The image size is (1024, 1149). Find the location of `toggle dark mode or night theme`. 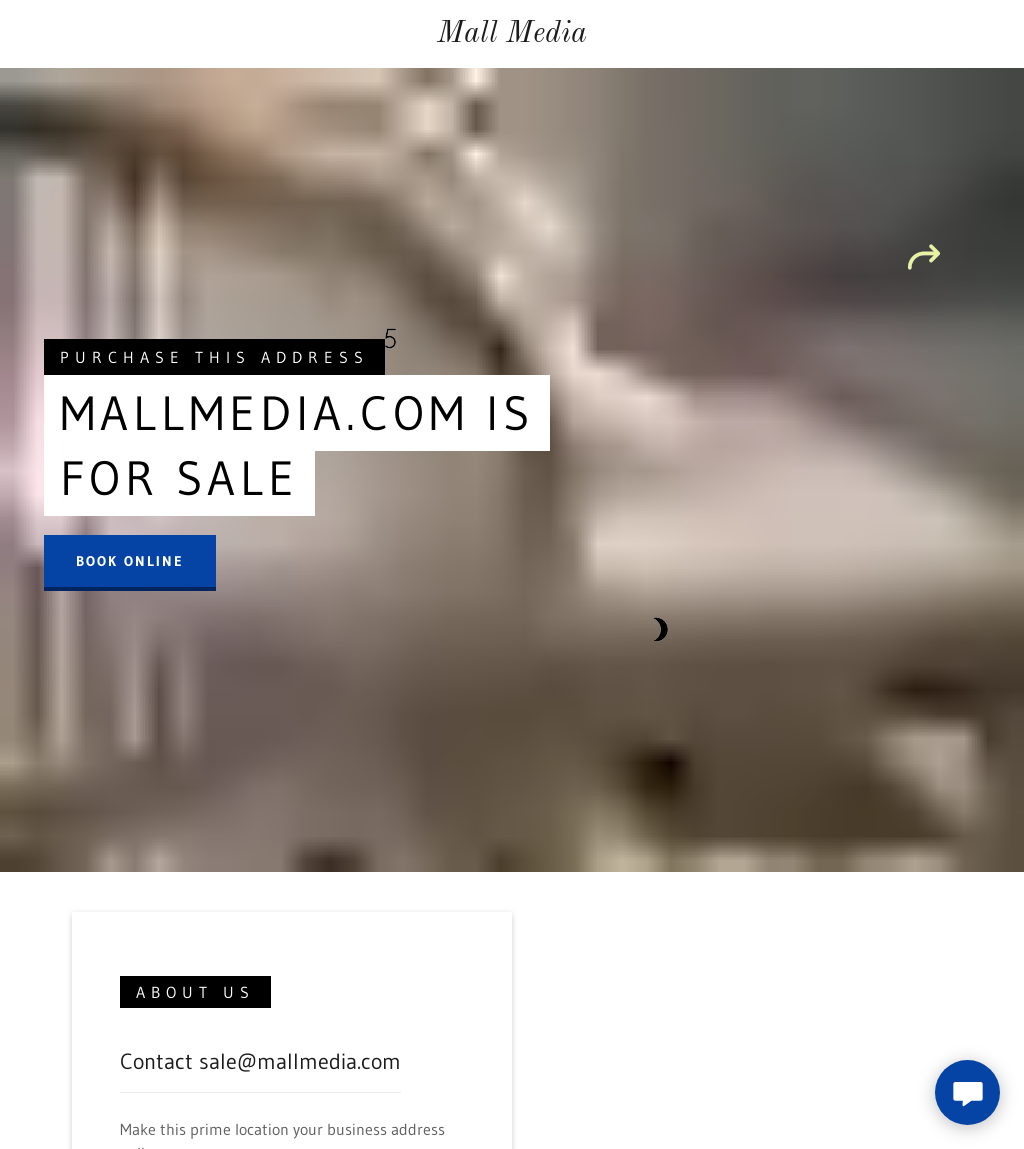

toggle dark mode or night theme is located at coordinates (659, 629).